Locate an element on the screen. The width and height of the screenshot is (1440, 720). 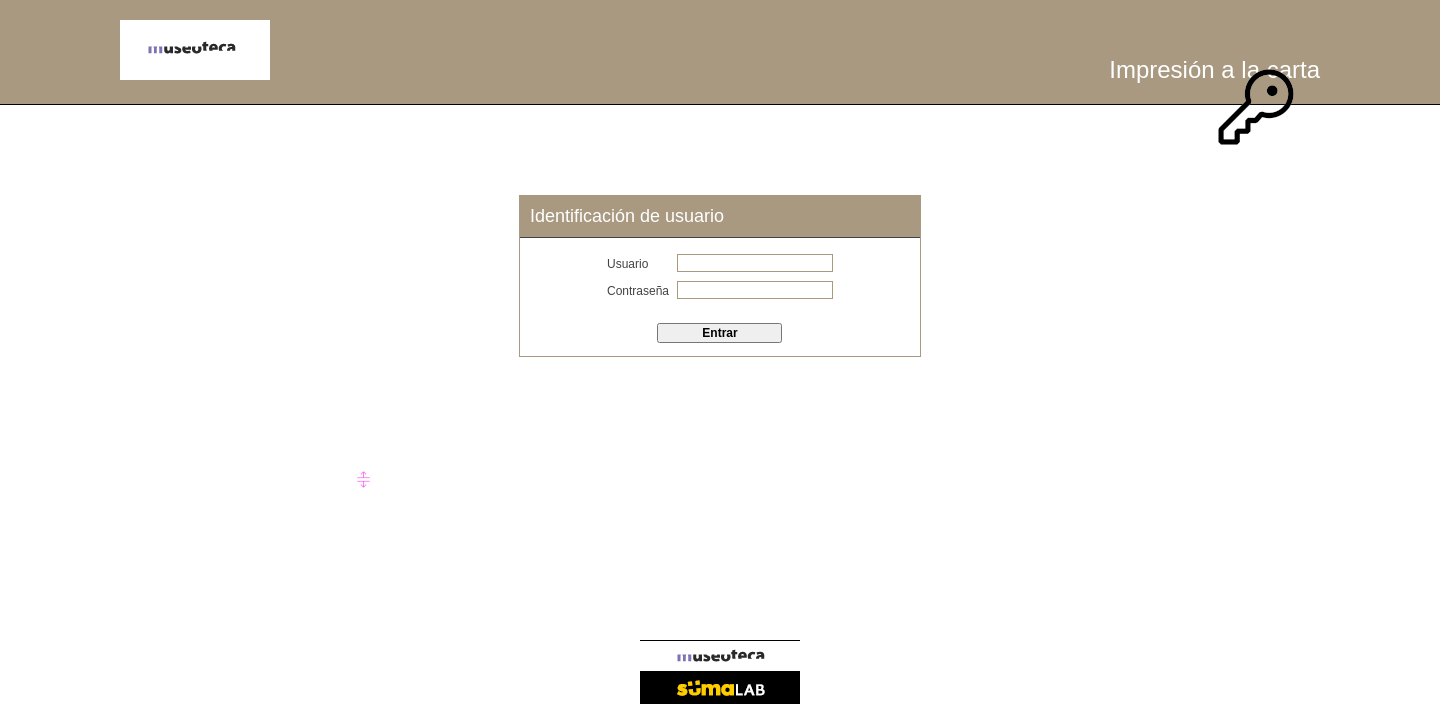
split view vertically is located at coordinates (363, 479).